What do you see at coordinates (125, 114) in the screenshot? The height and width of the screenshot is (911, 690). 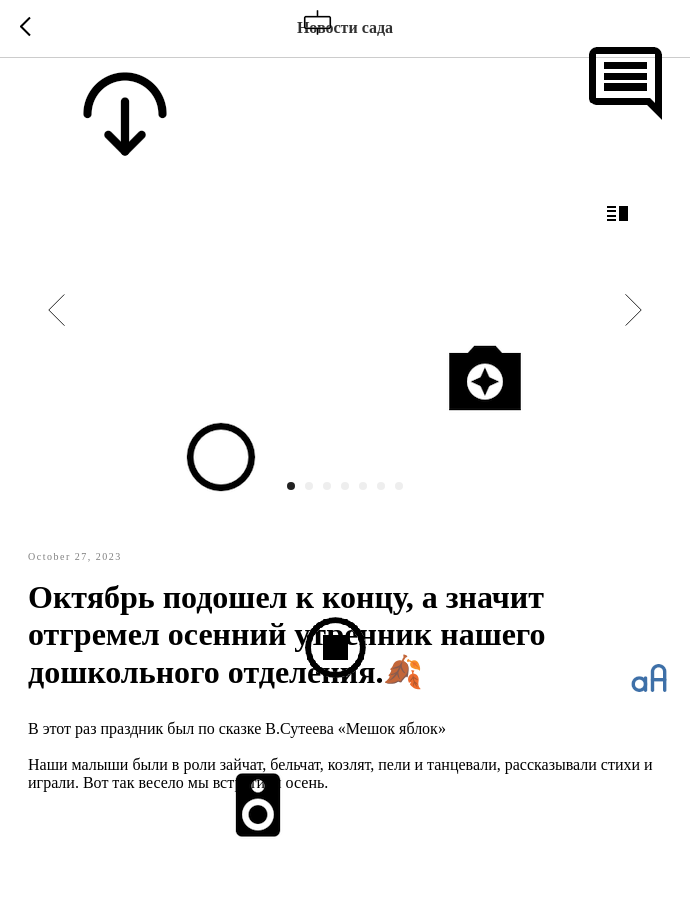 I see `download or save content from the cloud` at bounding box center [125, 114].